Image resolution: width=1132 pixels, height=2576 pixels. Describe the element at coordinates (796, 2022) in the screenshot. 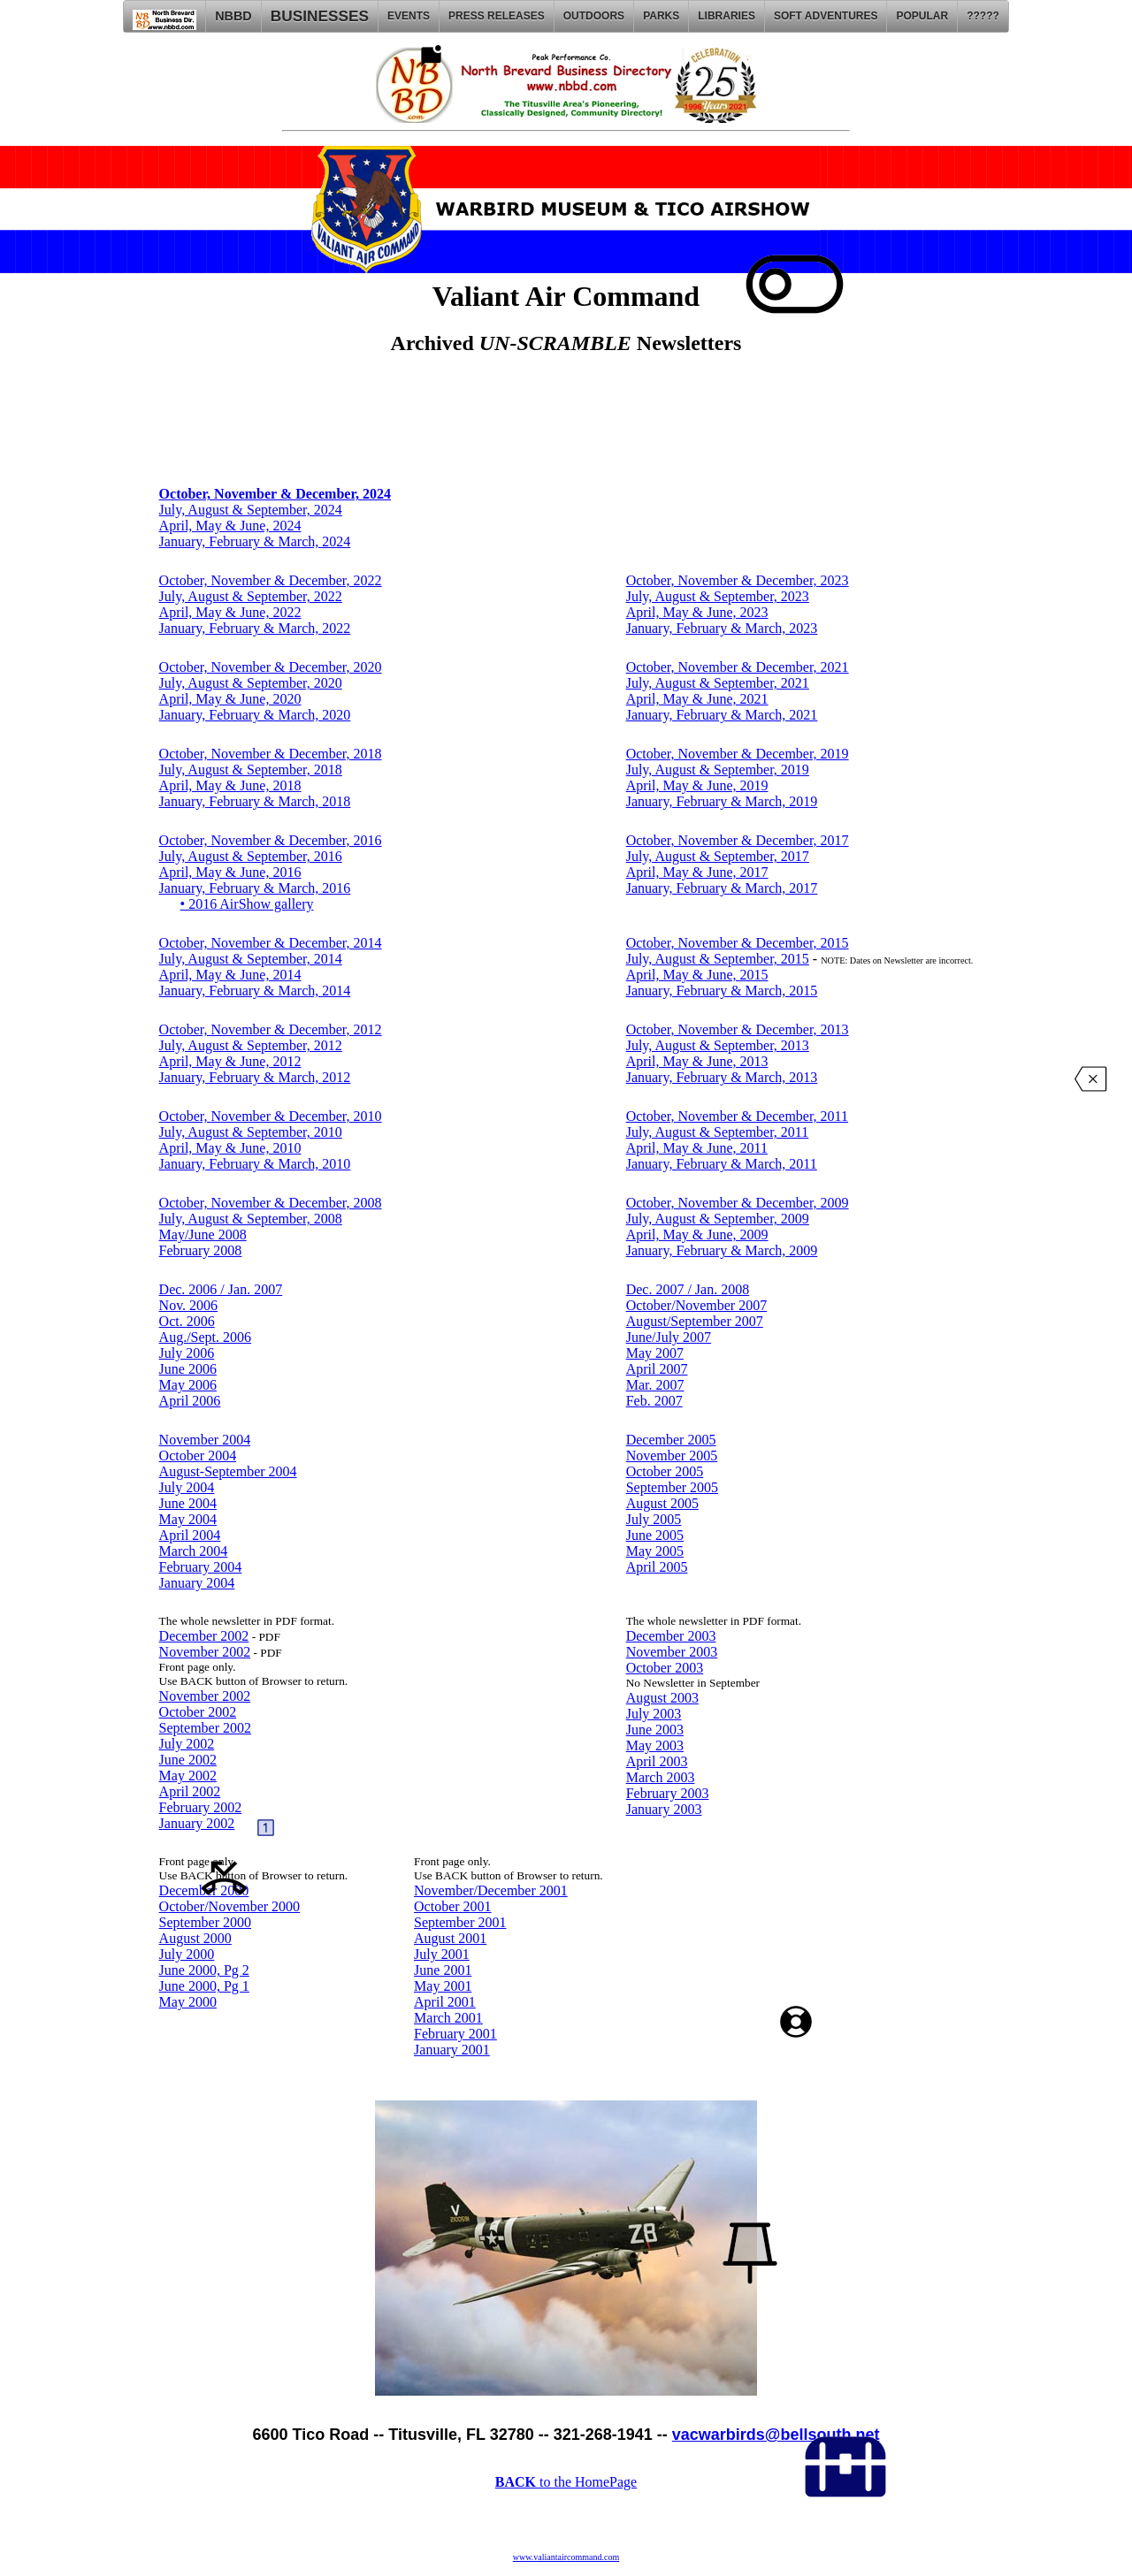

I see `access help or support center` at that location.